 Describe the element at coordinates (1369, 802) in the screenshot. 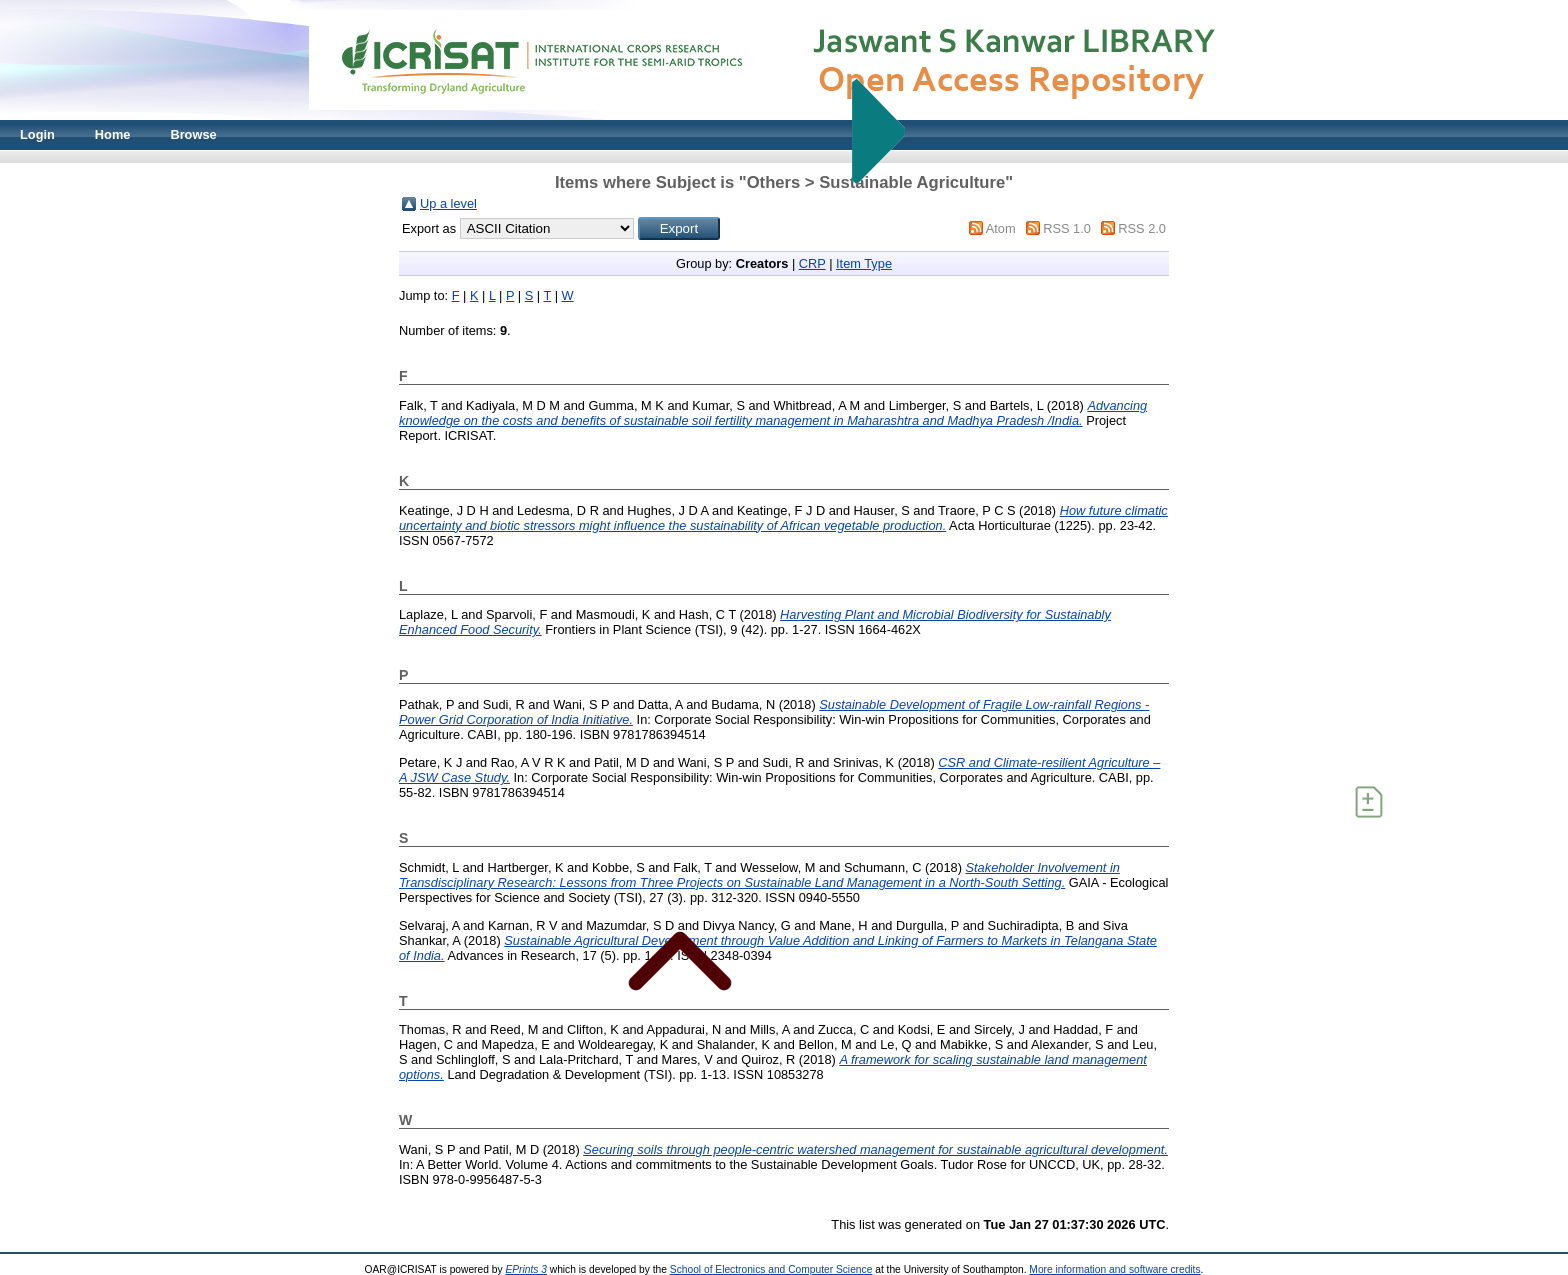

I see `view file differences or changes` at that location.